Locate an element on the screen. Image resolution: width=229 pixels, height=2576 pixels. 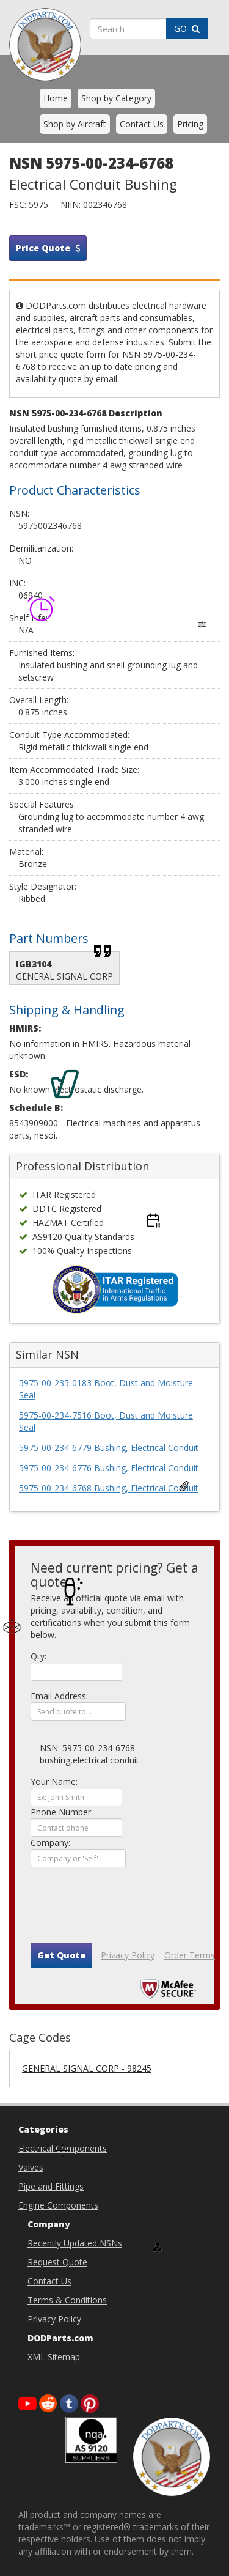
adjust settings or preferences is located at coordinates (202, 624).